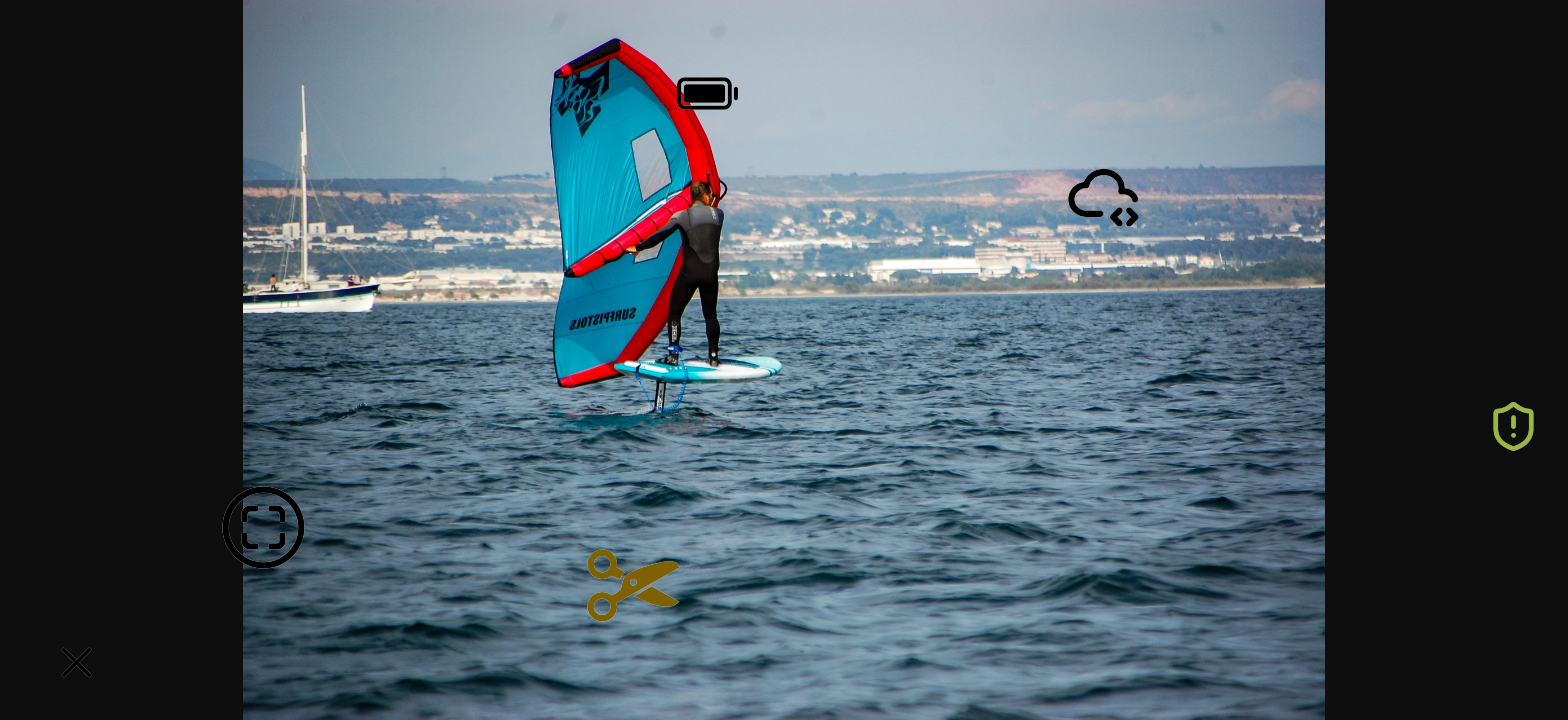  What do you see at coordinates (1513, 426) in the screenshot?
I see `security warning or alert detected` at bounding box center [1513, 426].